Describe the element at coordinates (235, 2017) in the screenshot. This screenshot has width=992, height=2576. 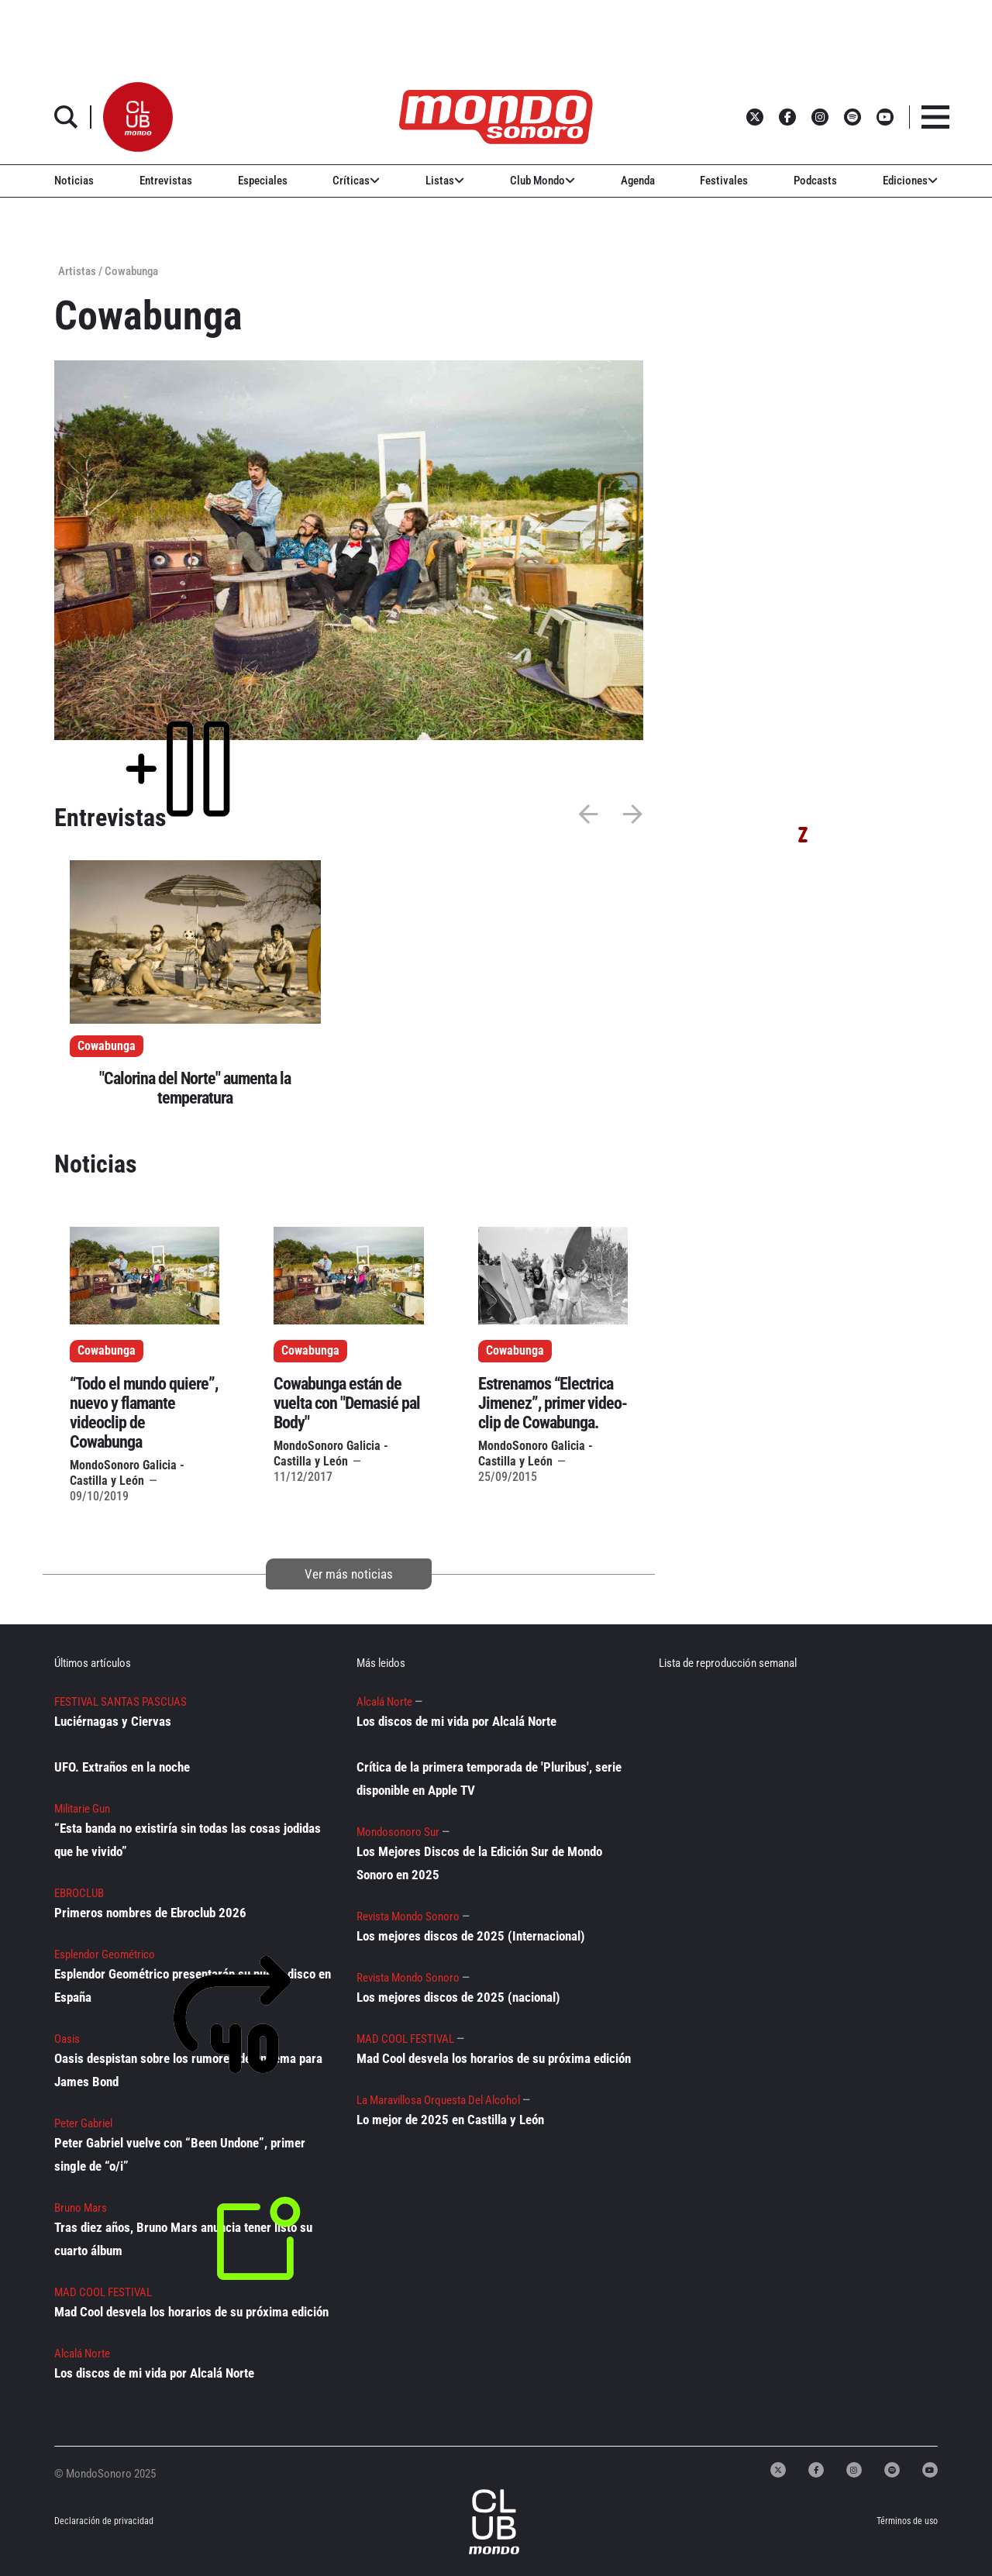
I see `skip forward 40 seconds` at that location.